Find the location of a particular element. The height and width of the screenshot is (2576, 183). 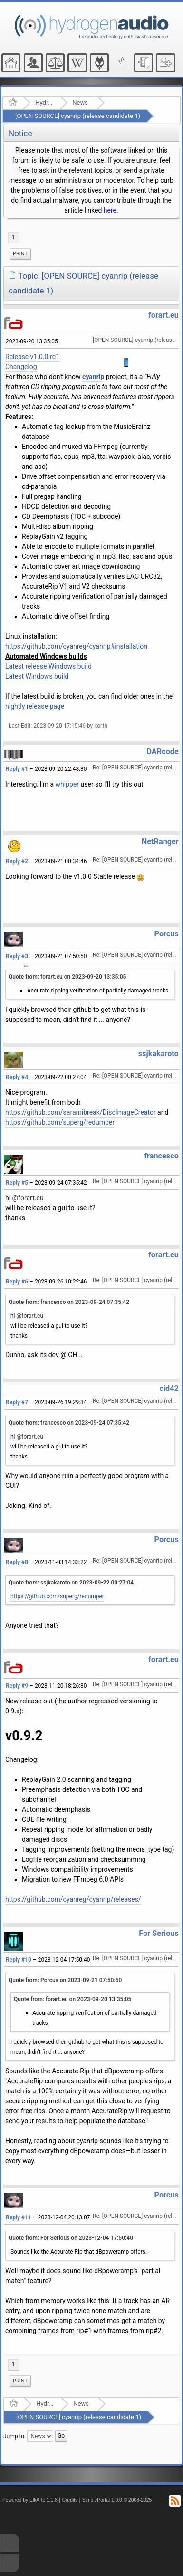

a LESS stylesheet file is located at coordinates (26, 965).